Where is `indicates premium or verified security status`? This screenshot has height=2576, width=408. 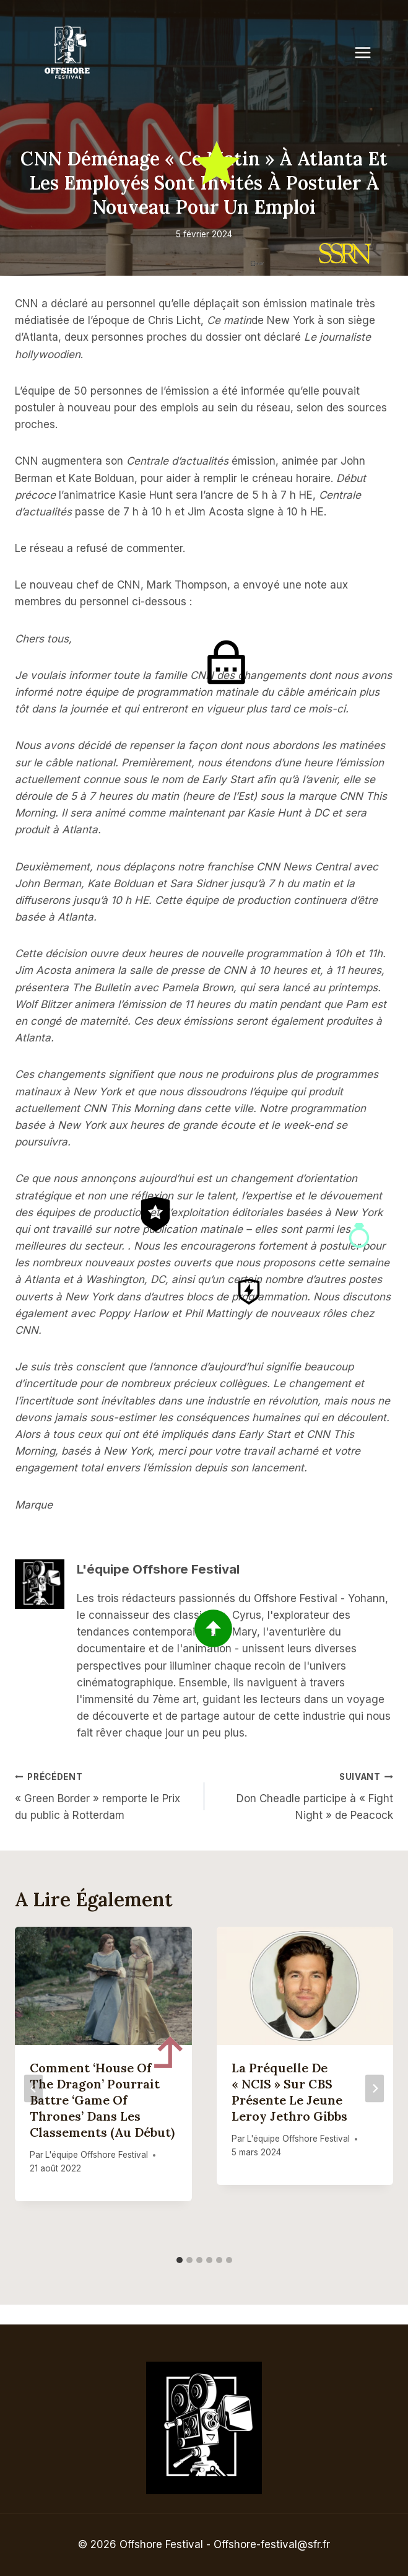
indicates premium or verified security status is located at coordinates (155, 1214).